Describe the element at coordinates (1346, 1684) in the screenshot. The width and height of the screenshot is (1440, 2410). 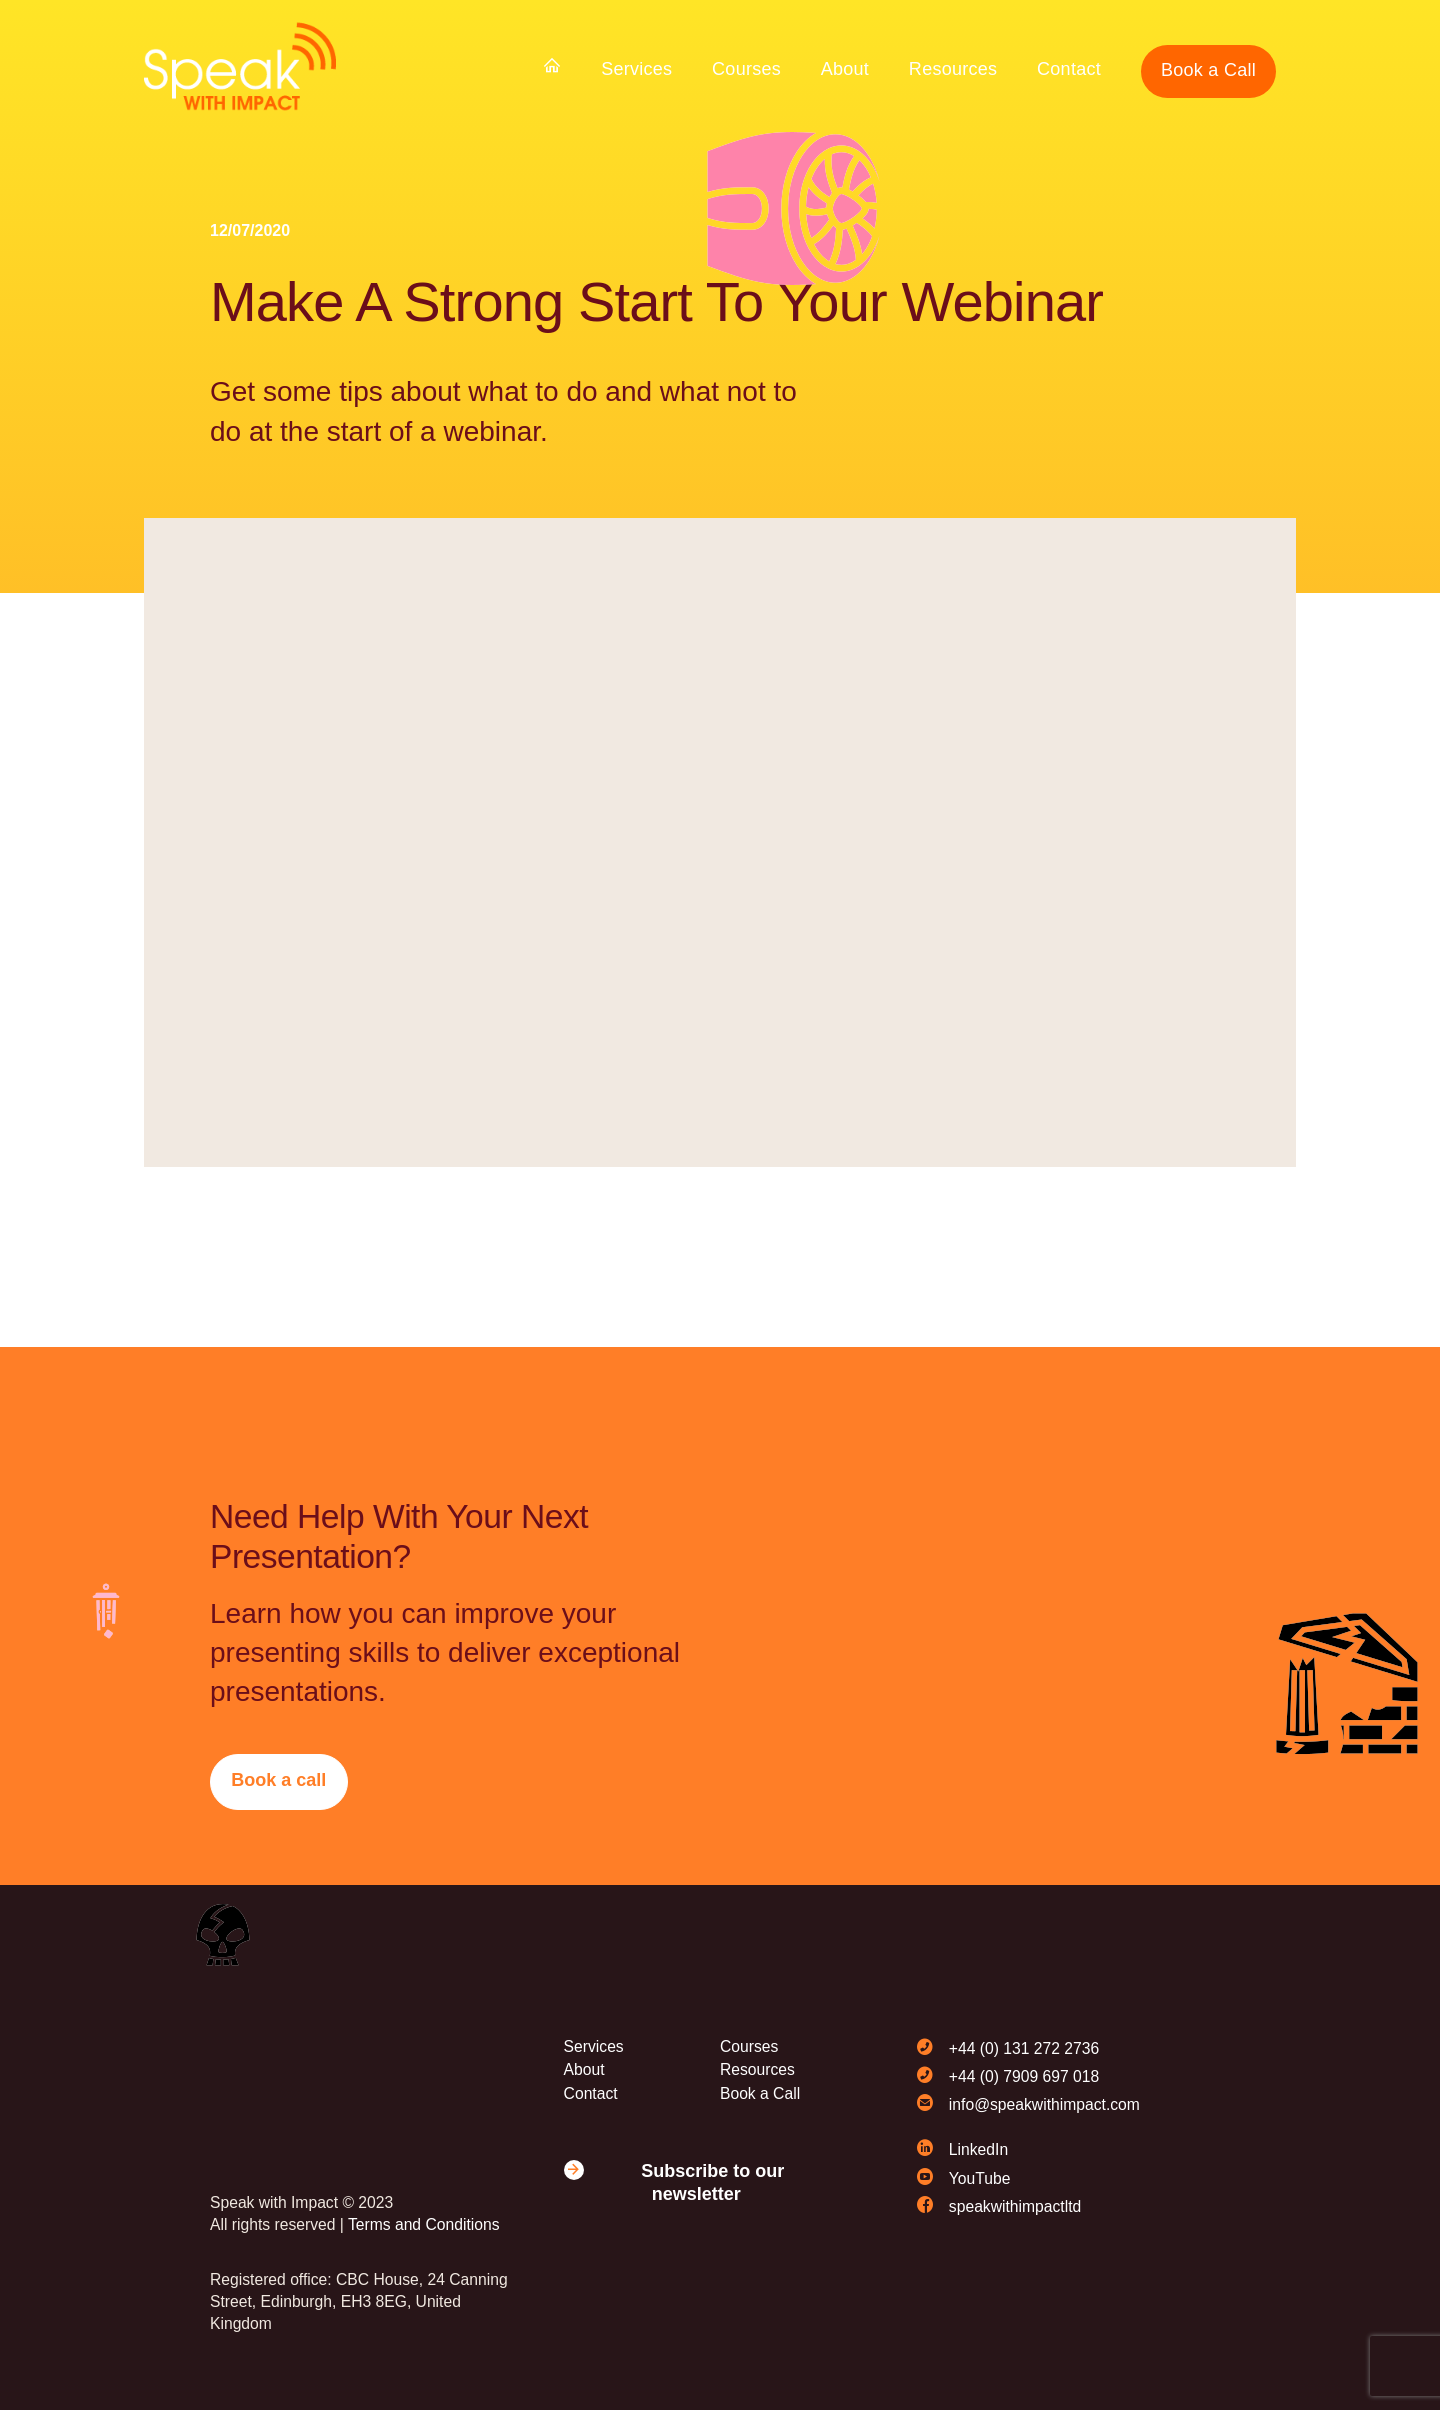
I see `explore ancient ruins or archaeological sites` at that location.